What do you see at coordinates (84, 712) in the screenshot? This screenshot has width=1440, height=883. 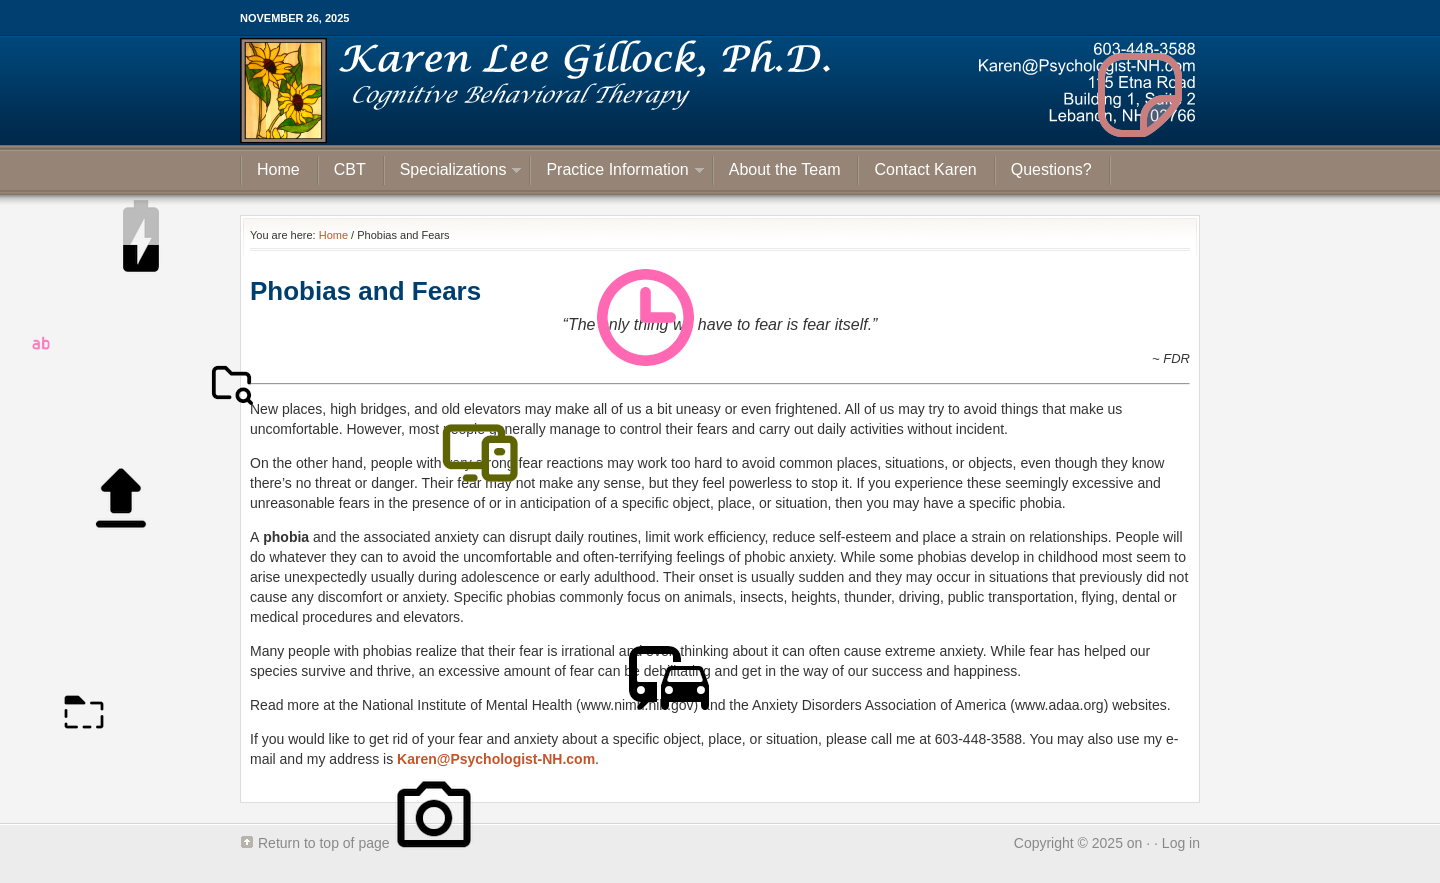 I see `create a new folder` at bounding box center [84, 712].